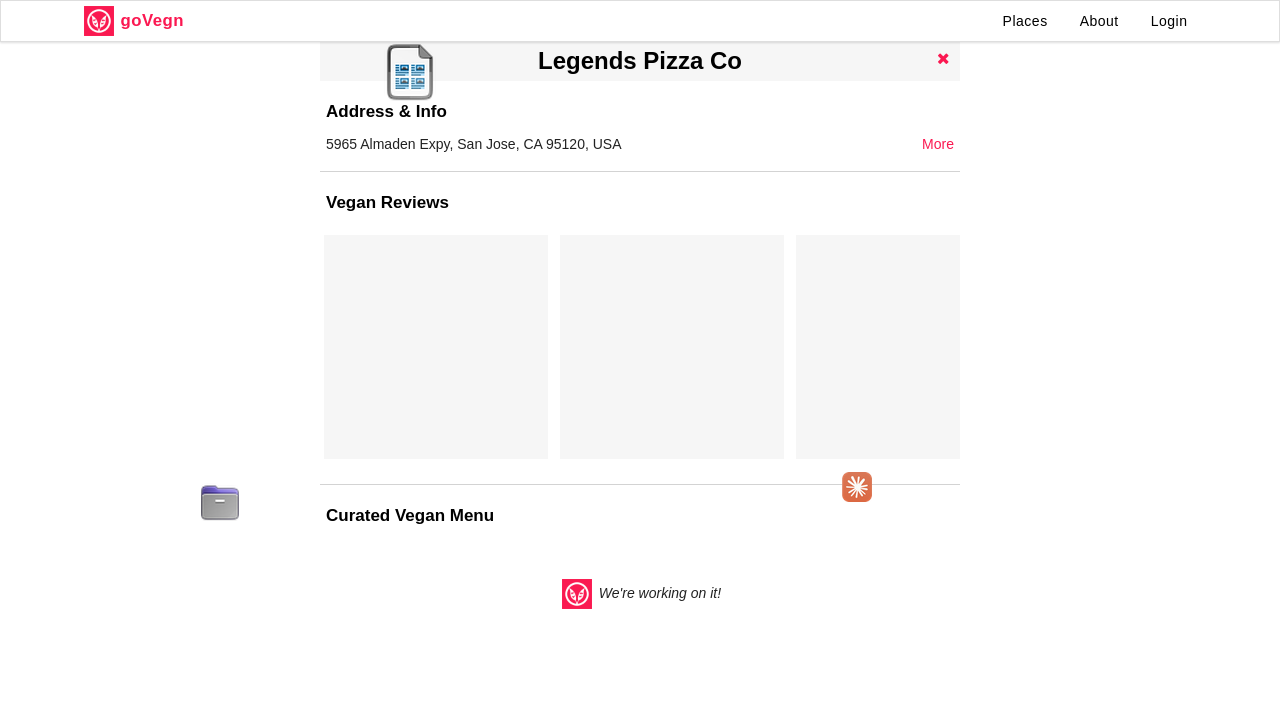  What do you see at coordinates (220, 502) in the screenshot?
I see `open the file manager application` at bounding box center [220, 502].